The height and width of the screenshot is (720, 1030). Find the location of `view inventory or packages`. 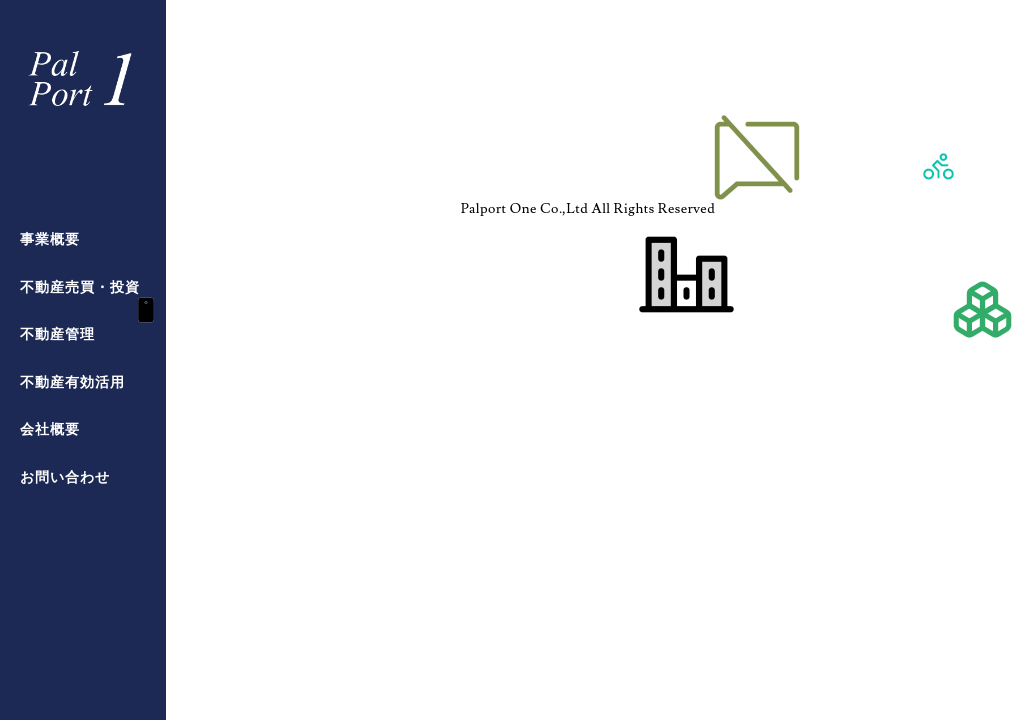

view inventory or packages is located at coordinates (982, 309).